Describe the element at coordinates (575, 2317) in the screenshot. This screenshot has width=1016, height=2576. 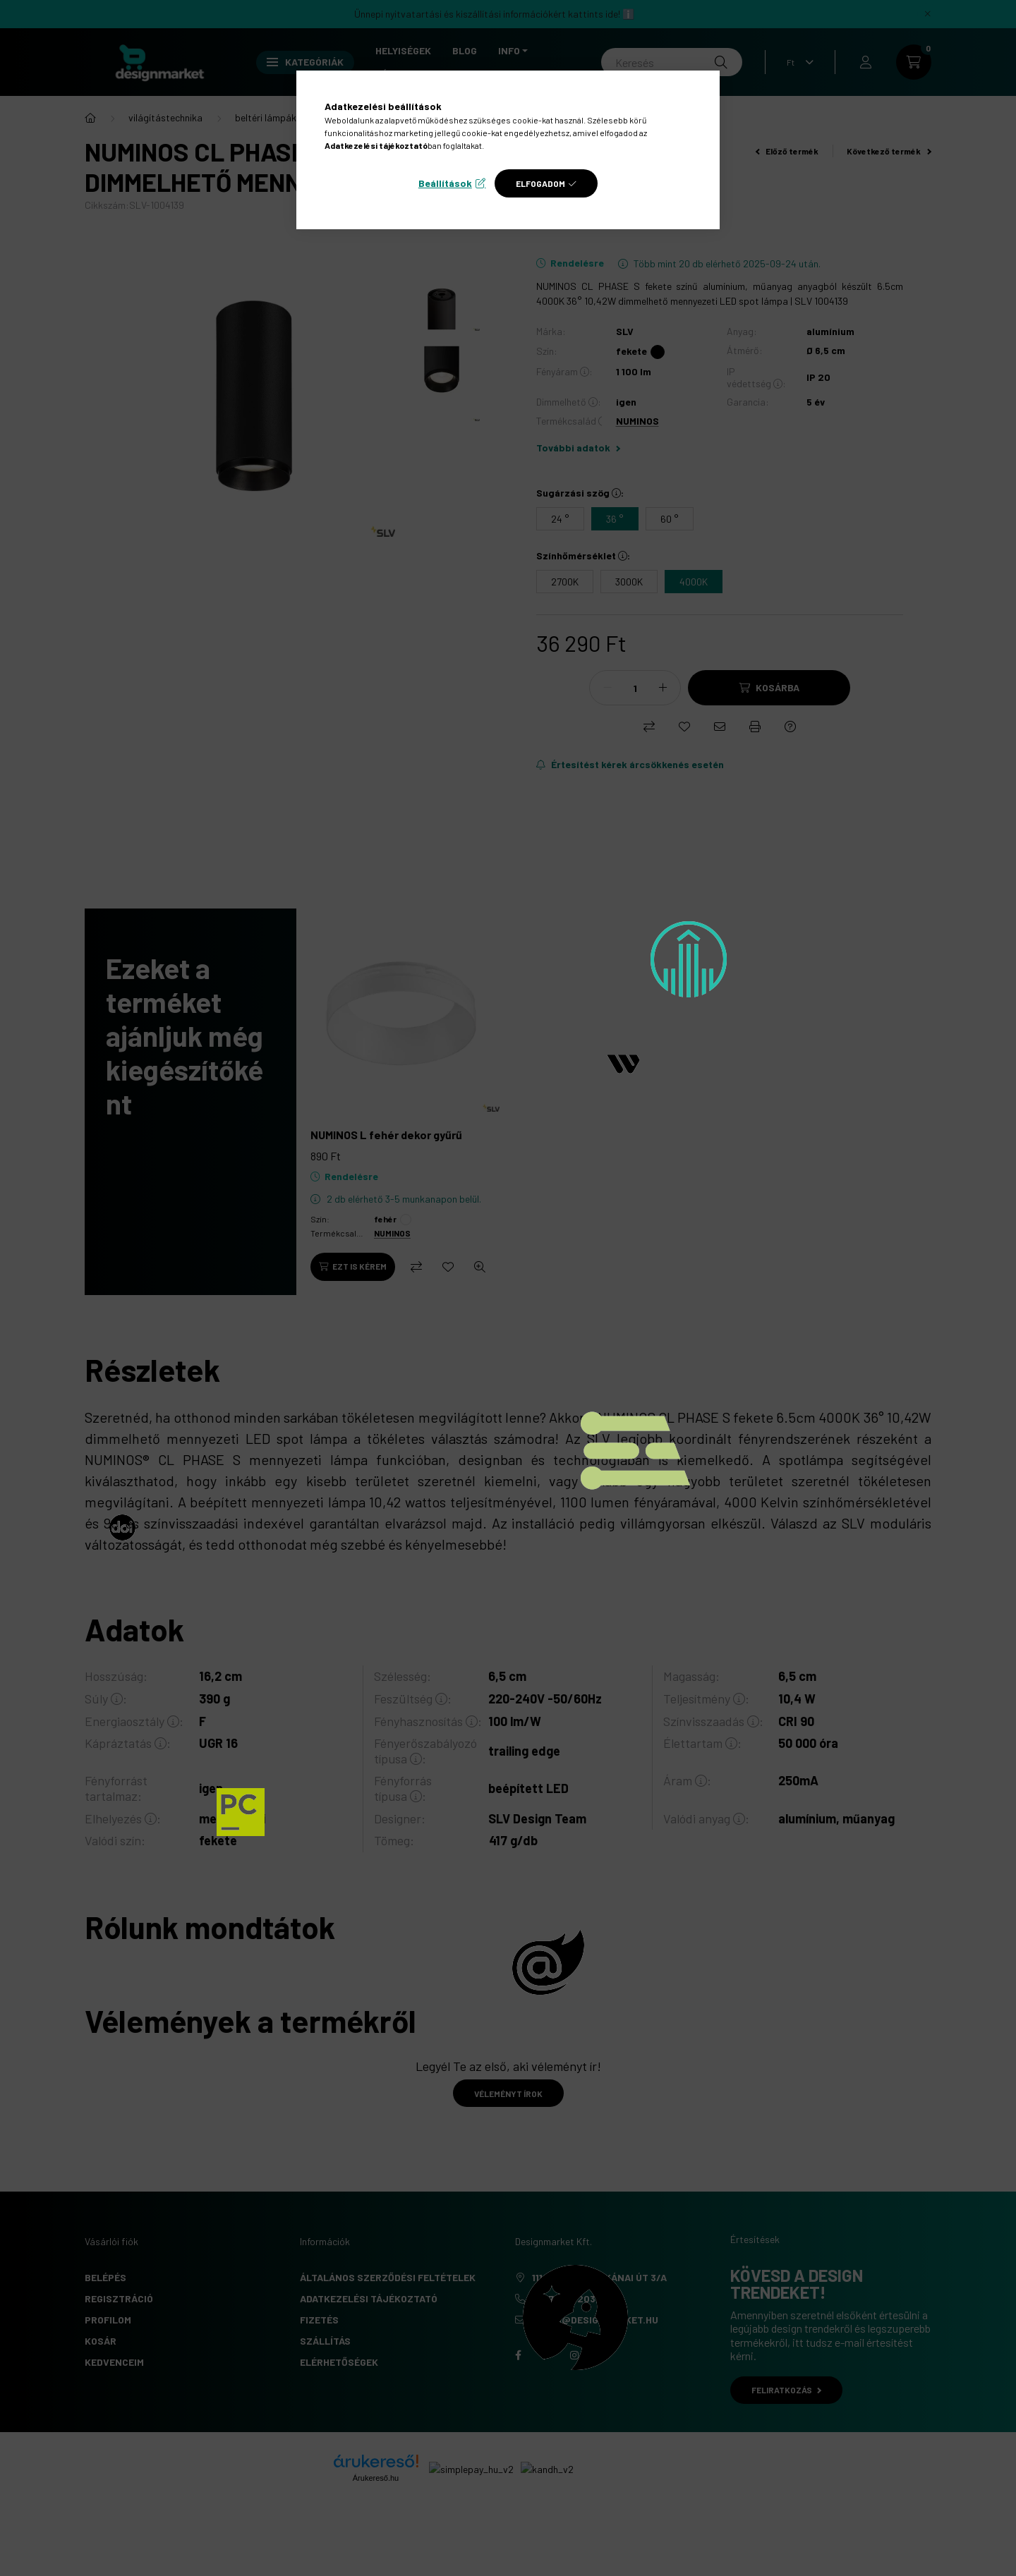
I see `starship cross-shell prompt branding` at that location.